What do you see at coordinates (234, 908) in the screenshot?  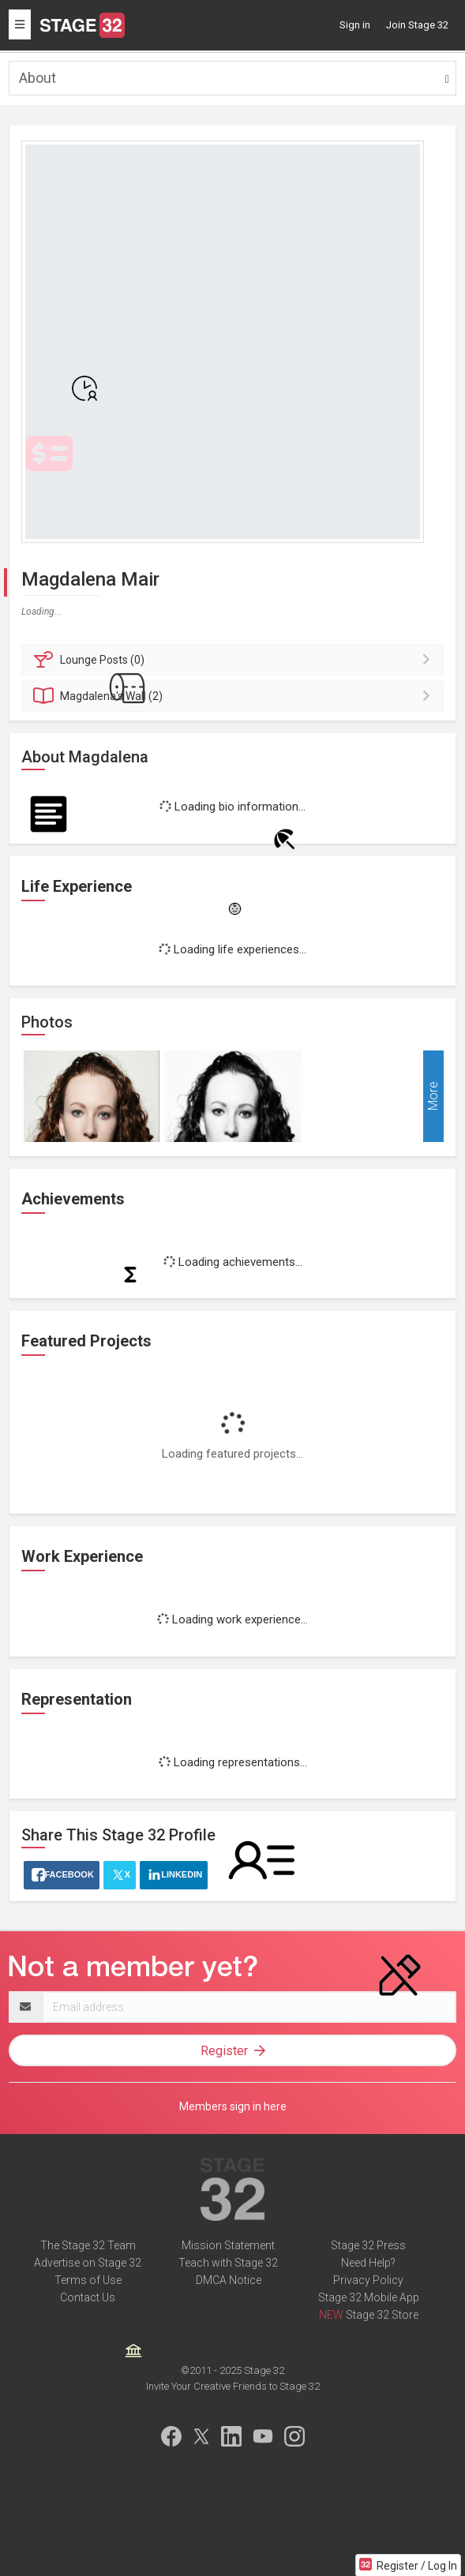 I see `access parental or family settings` at bounding box center [234, 908].